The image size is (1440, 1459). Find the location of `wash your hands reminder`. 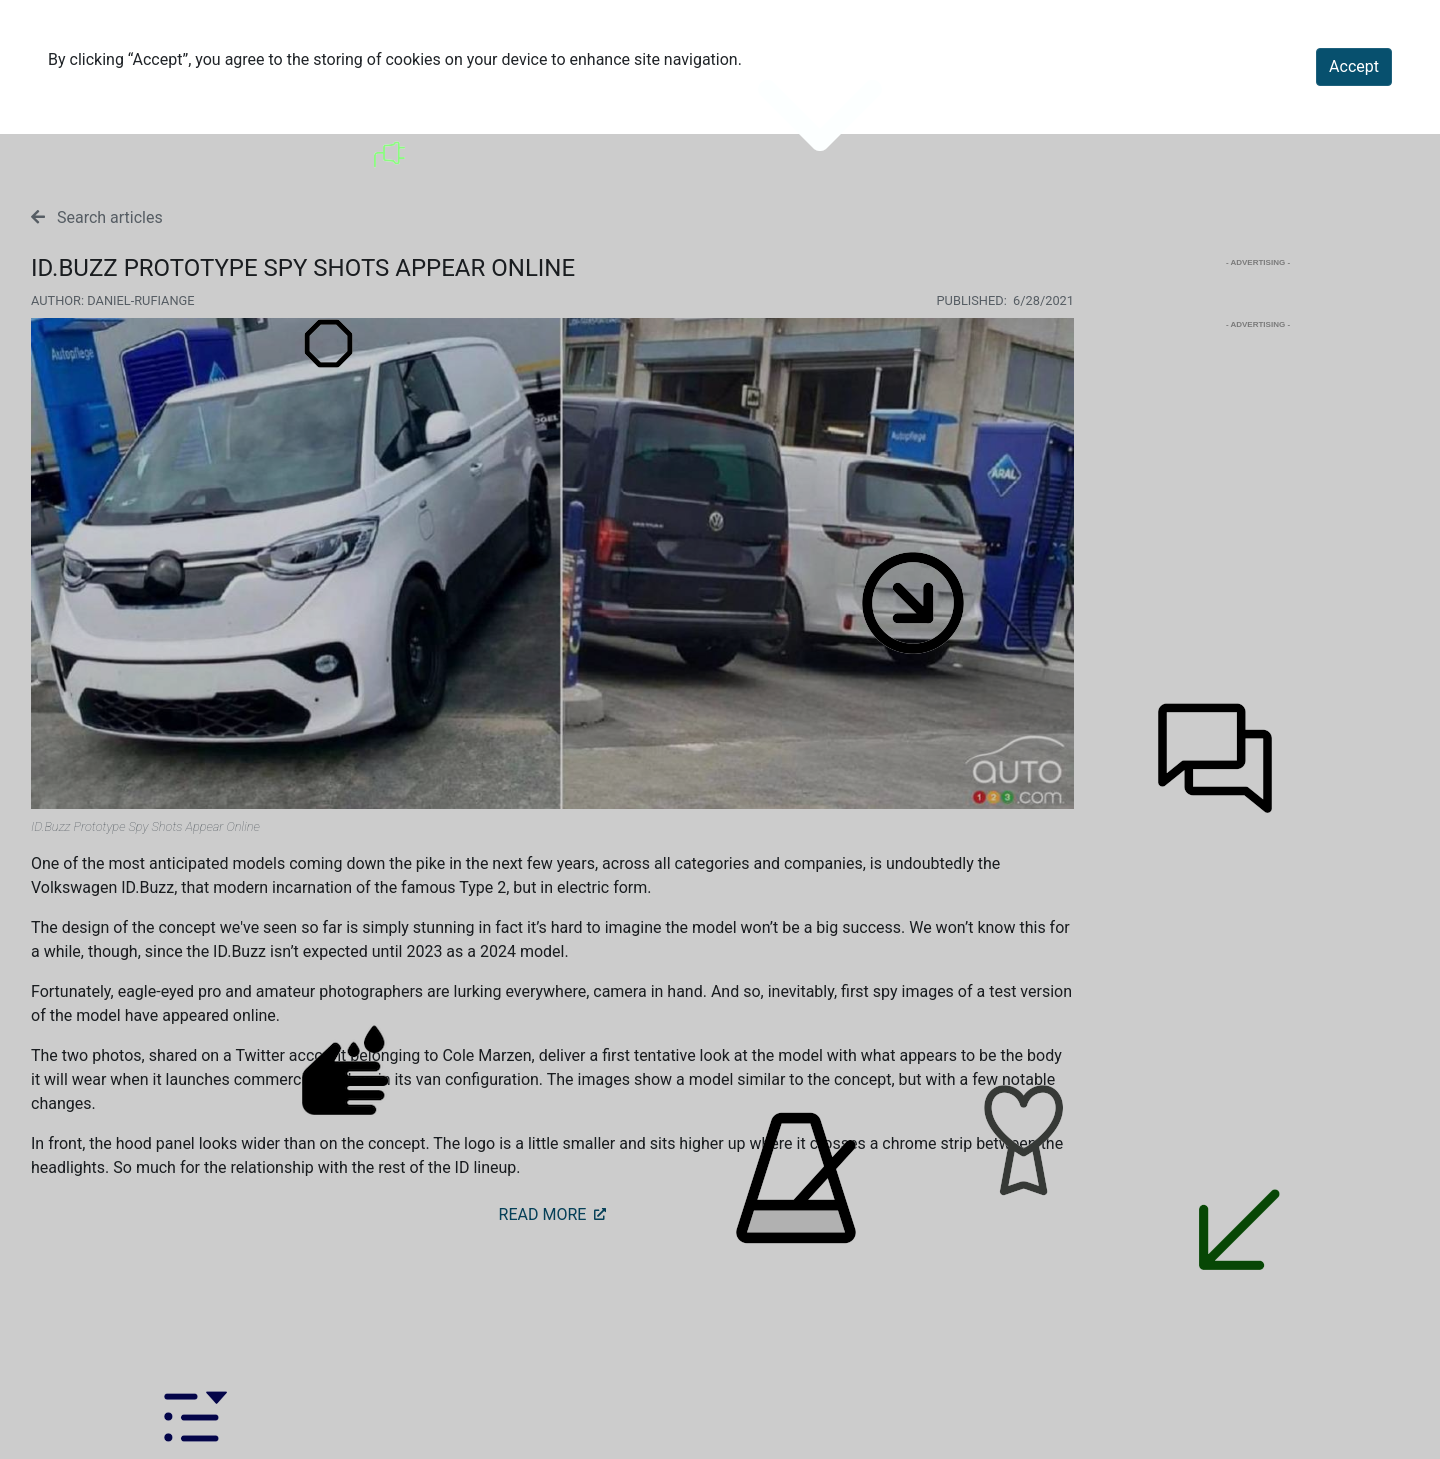

wash your hands reminder is located at coordinates (347, 1069).